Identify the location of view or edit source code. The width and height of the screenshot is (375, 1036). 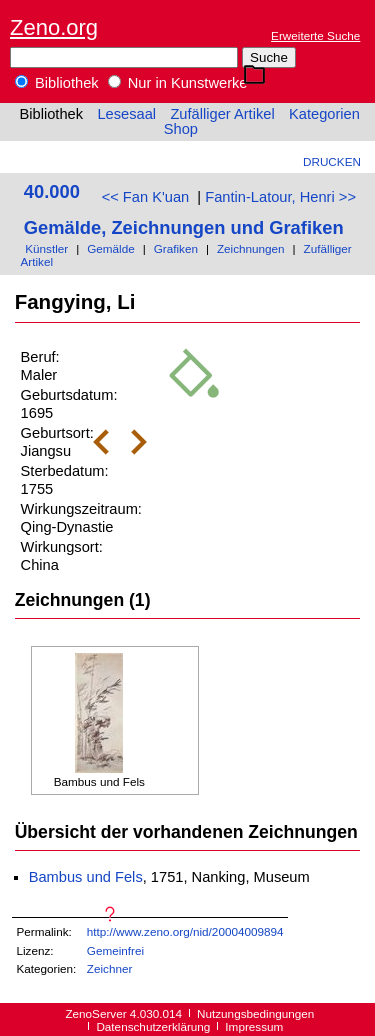
(120, 442).